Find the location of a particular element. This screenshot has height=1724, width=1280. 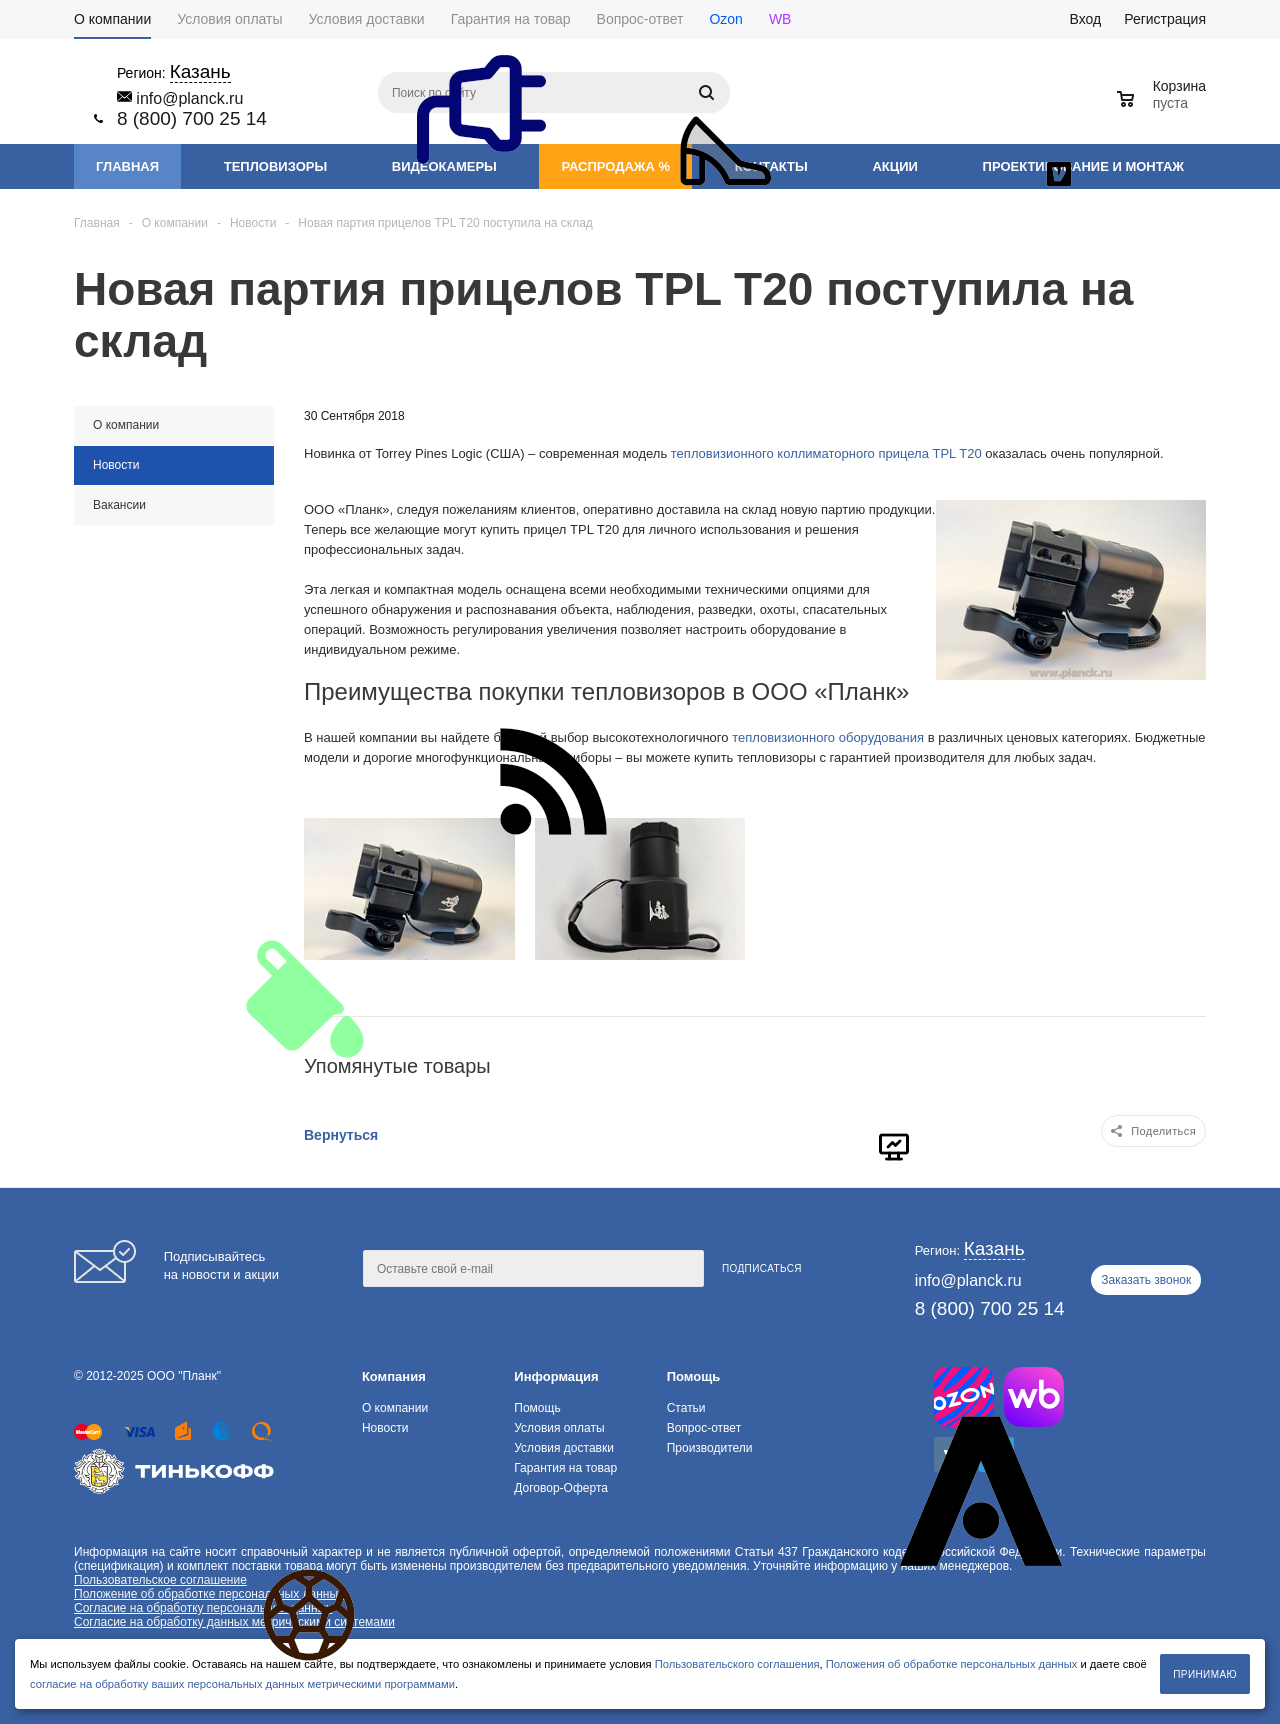

access sports or football content is located at coordinates (309, 1615).